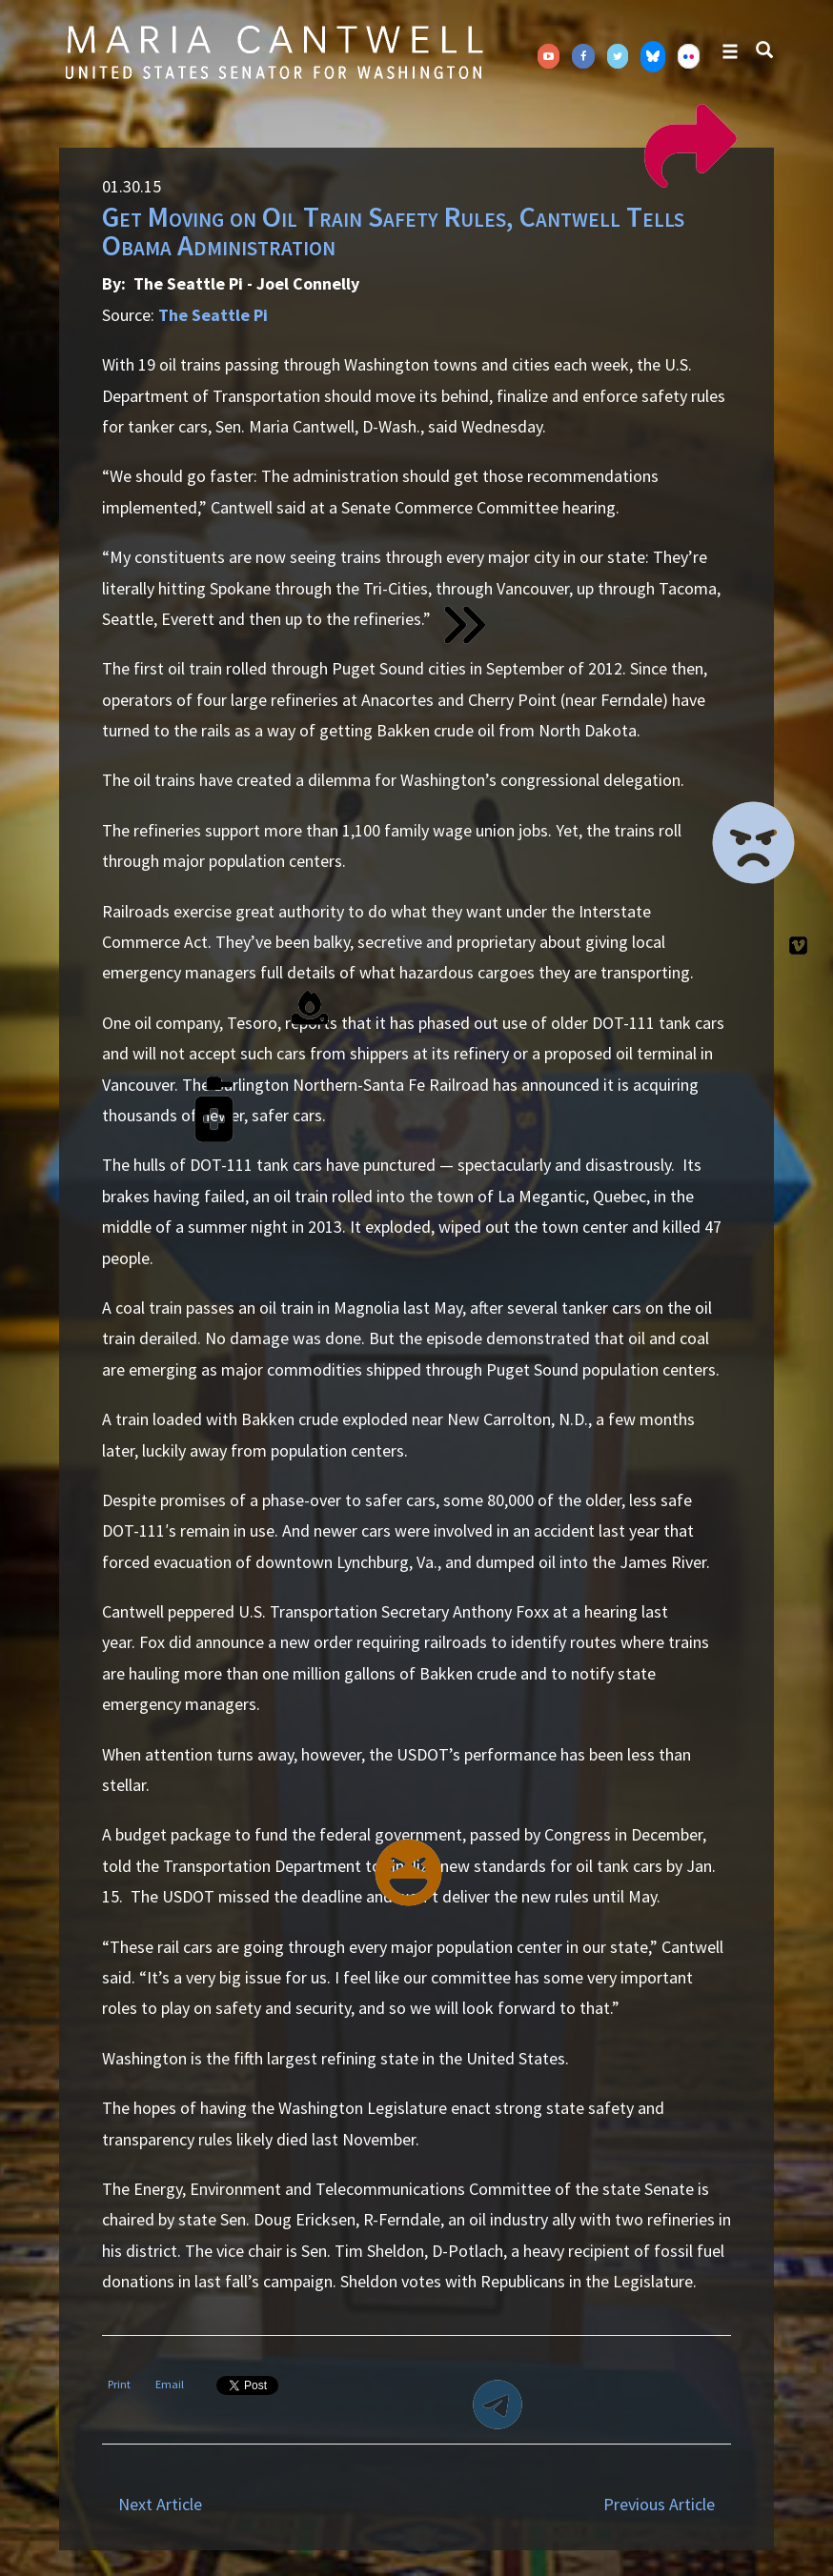  What do you see at coordinates (753, 842) in the screenshot?
I see `react to a post with anger` at bounding box center [753, 842].